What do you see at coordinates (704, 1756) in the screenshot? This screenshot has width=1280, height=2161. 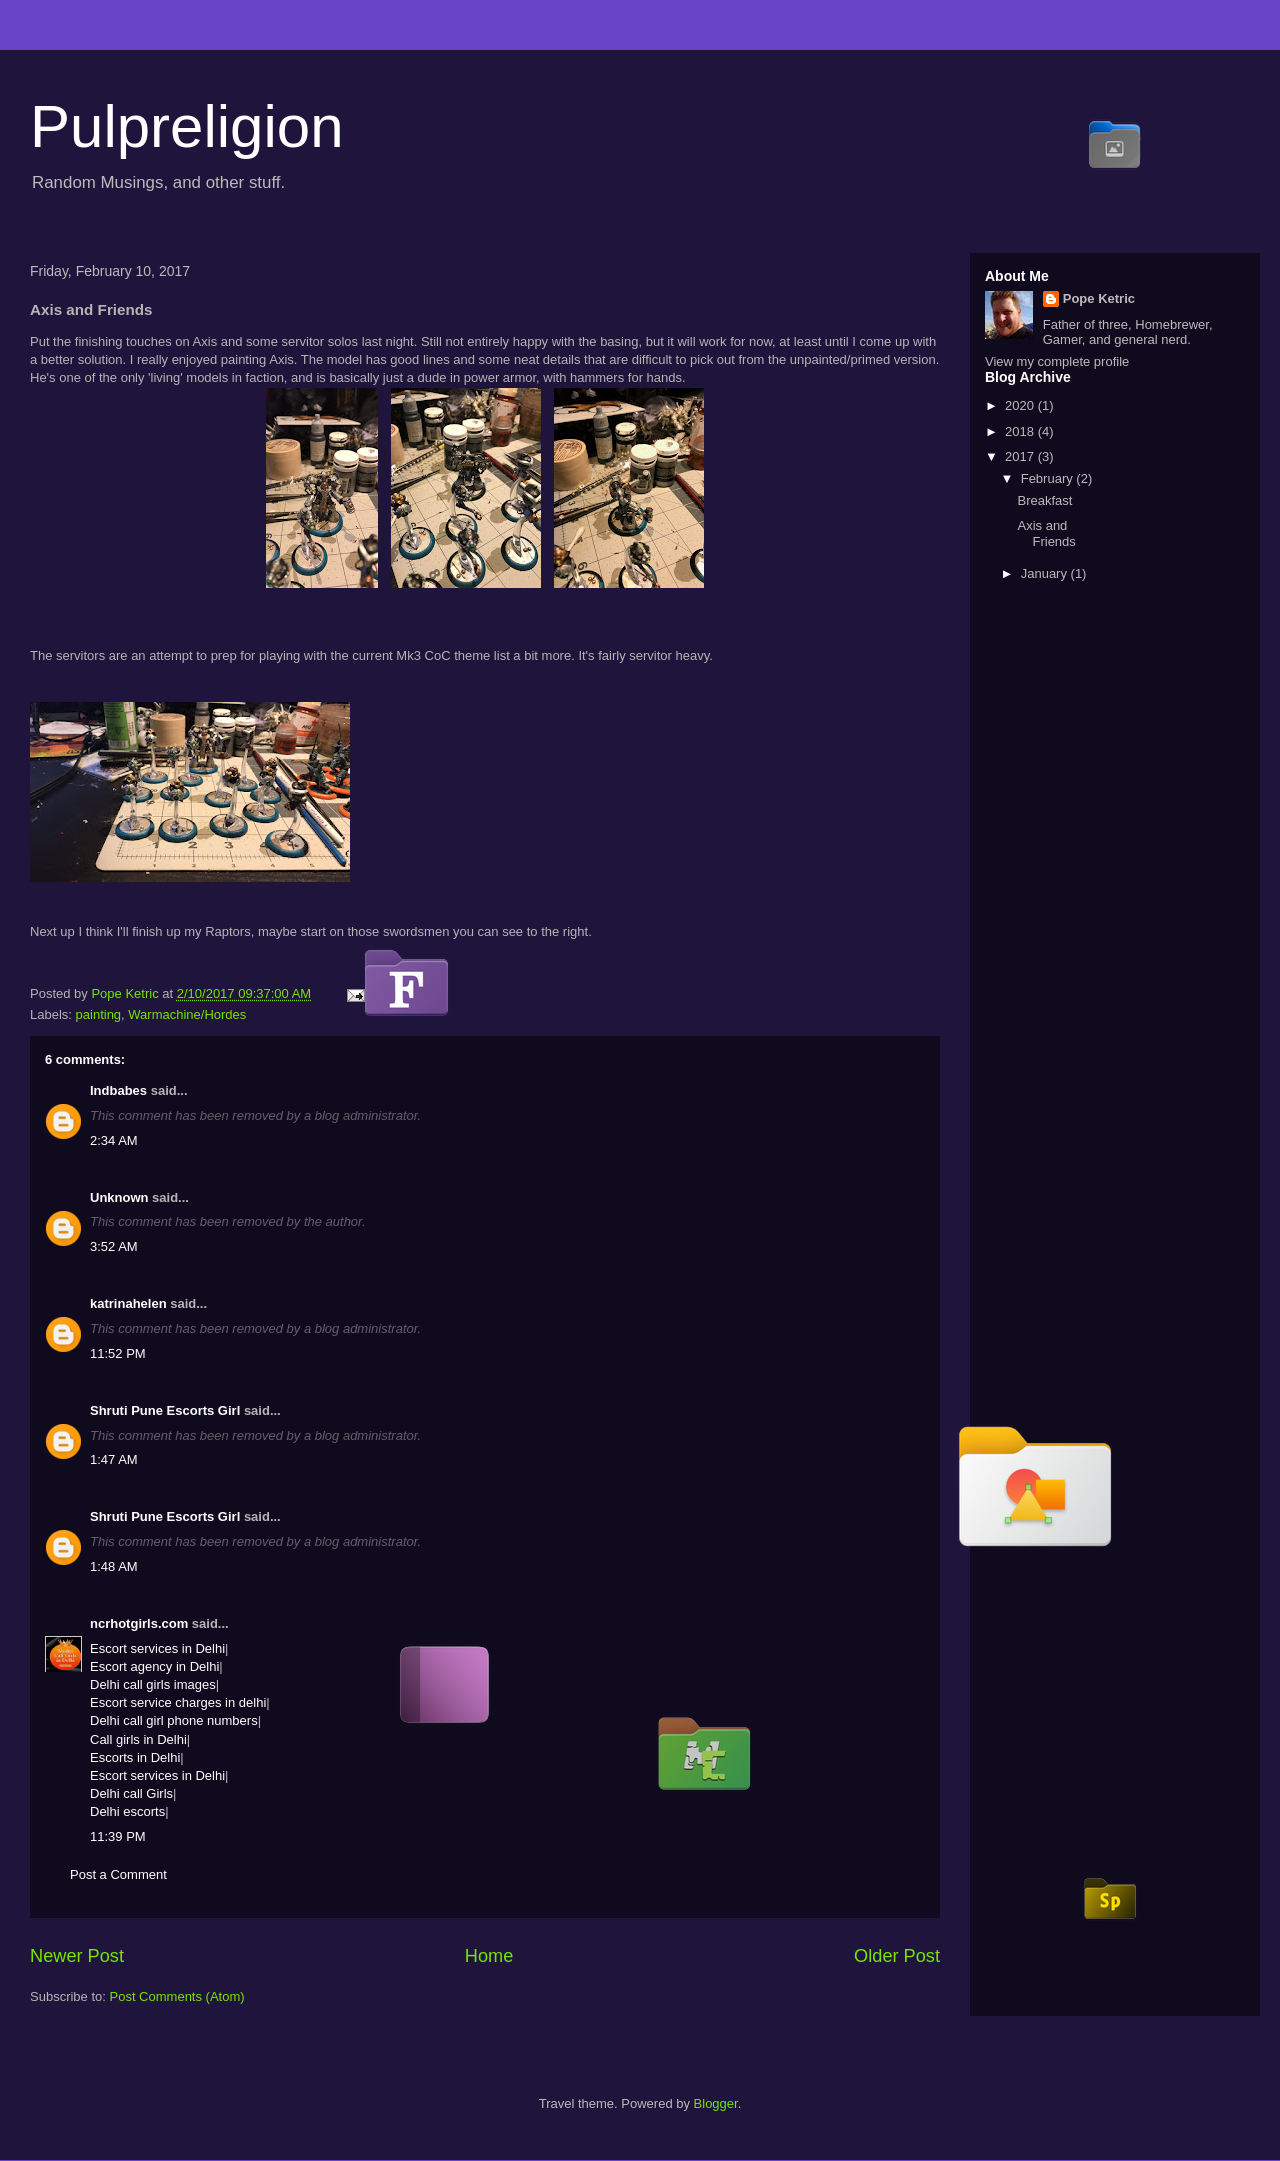 I see `open mcreator project files folder` at bounding box center [704, 1756].